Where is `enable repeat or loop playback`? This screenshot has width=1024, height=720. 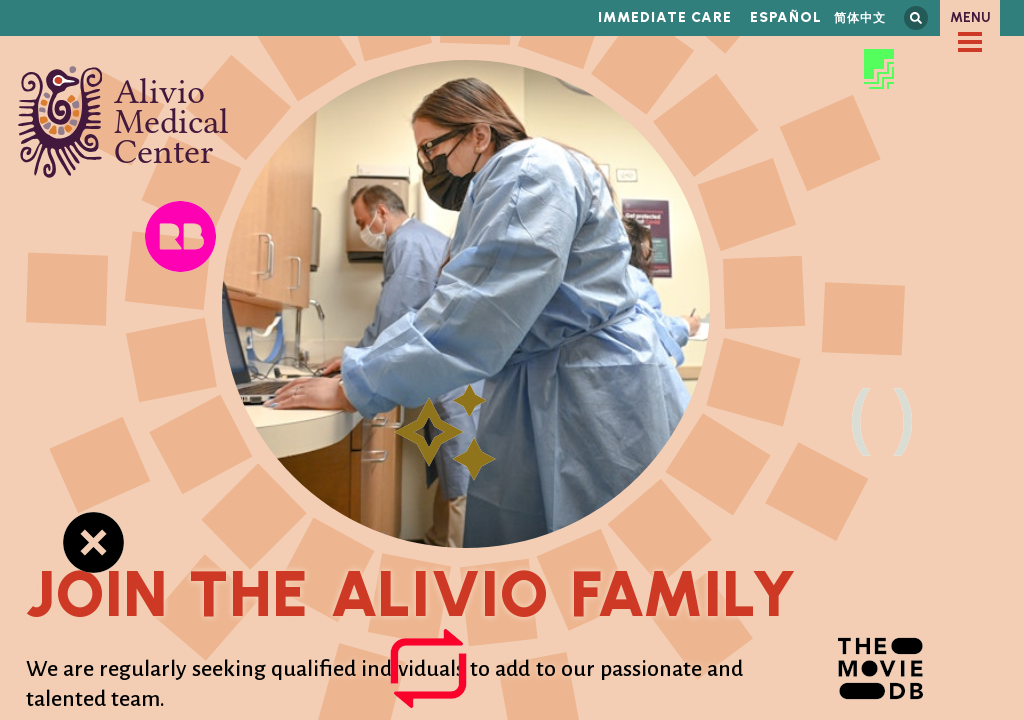 enable repeat or loop playback is located at coordinates (428, 668).